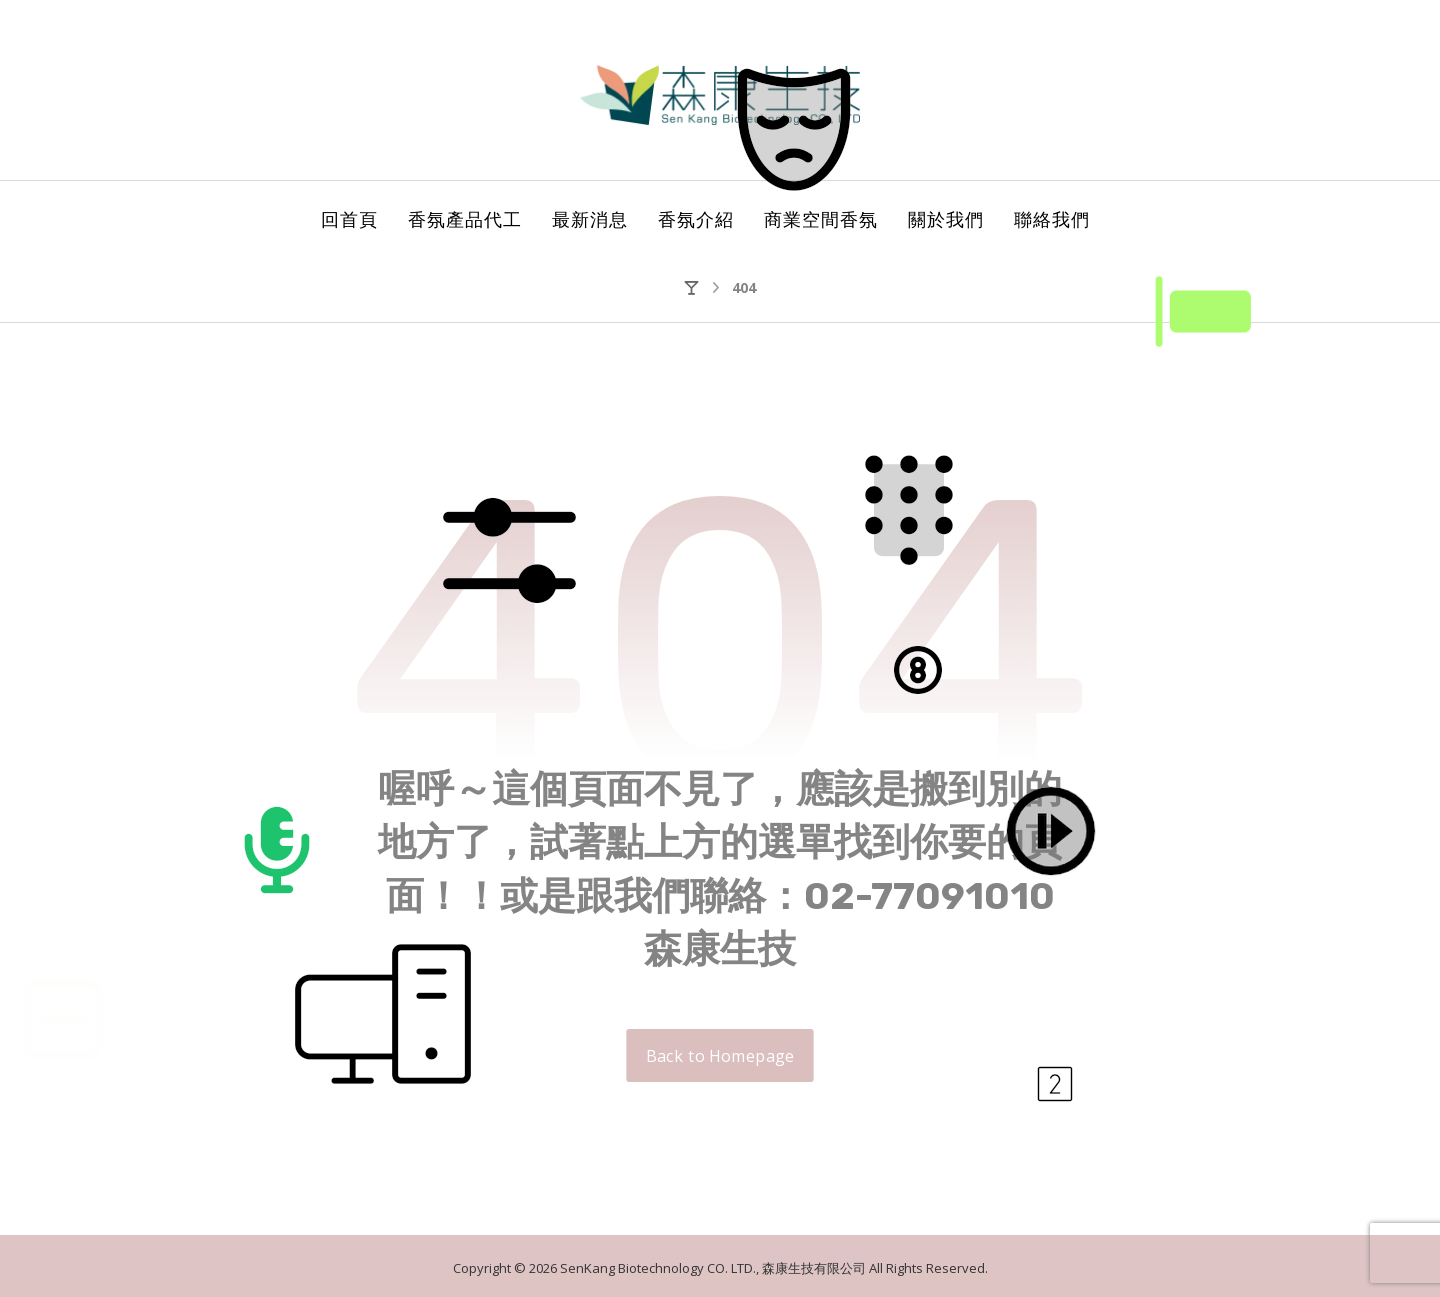 The height and width of the screenshot is (1297, 1440). I want to click on open numeric keypad for input, so click(909, 508).